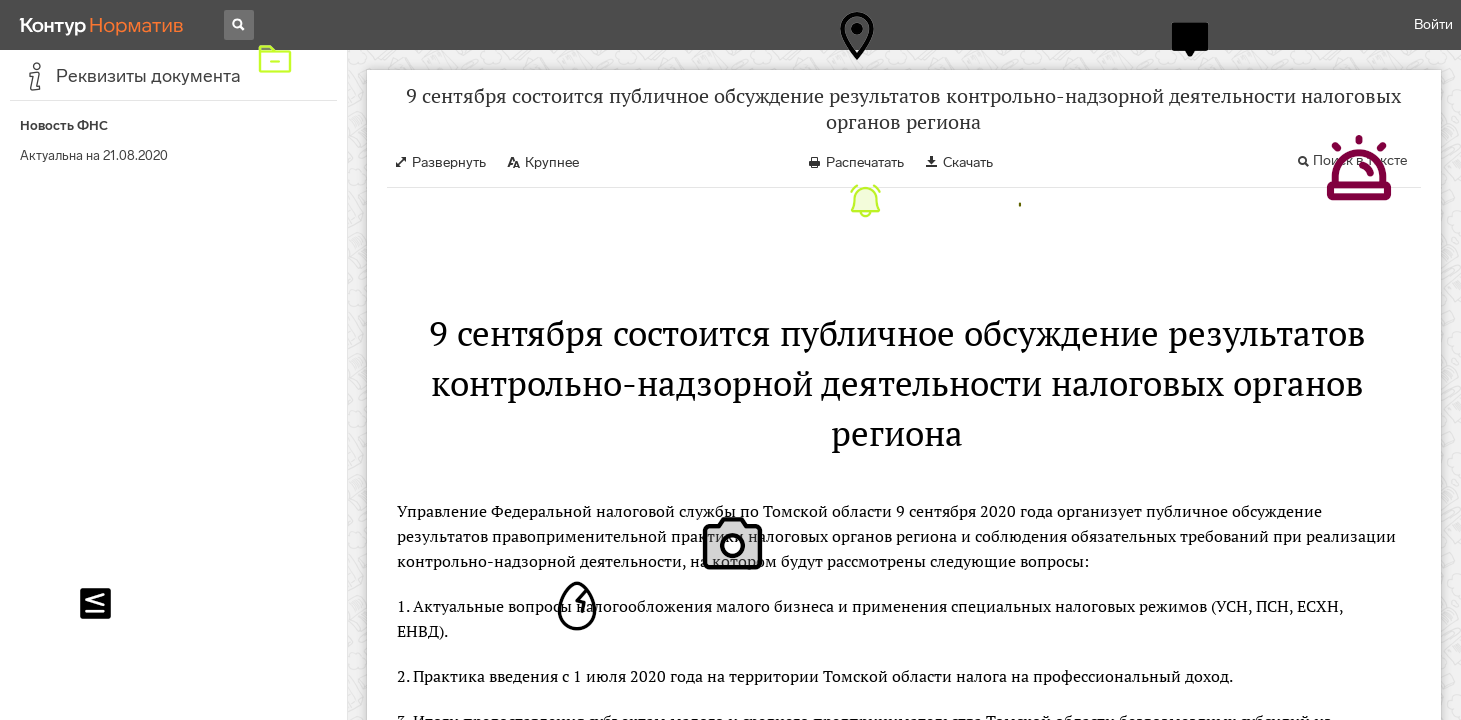  What do you see at coordinates (857, 36) in the screenshot?
I see `view current location on map` at bounding box center [857, 36].